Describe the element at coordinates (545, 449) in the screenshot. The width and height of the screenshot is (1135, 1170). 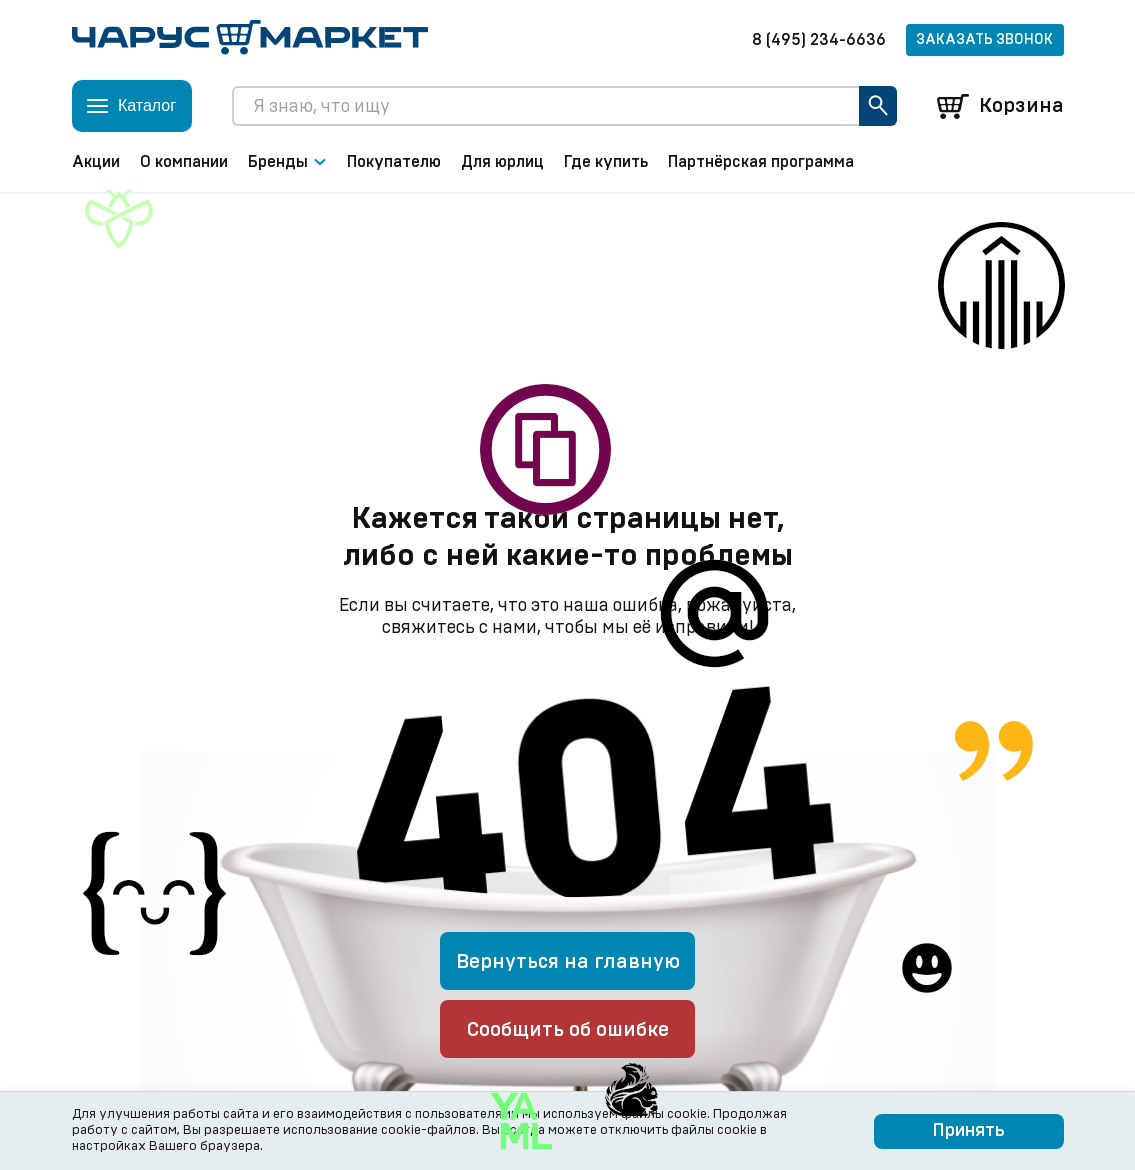
I see `indicates content is licensed for sharing under creative commons` at that location.